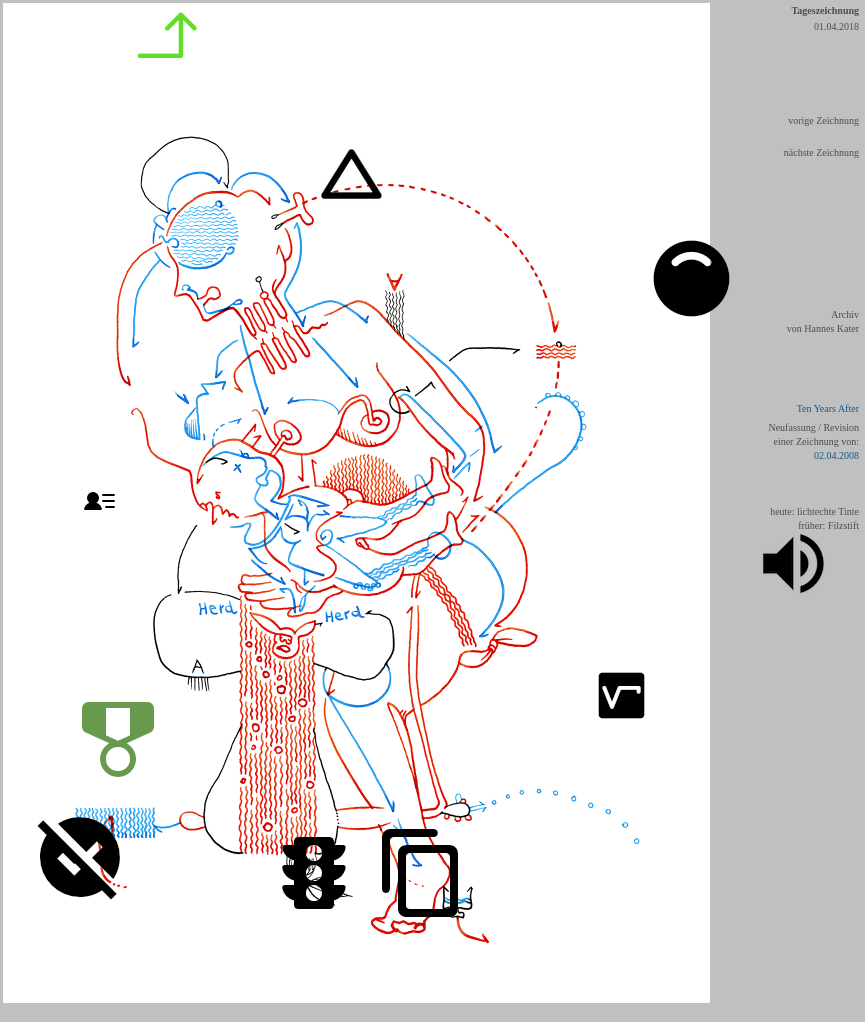 Image resolution: width=865 pixels, height=1022 pixels. Describe the element at coordinates (99, 501) in the screenshot. I see `view user directory or contact list` at that location.